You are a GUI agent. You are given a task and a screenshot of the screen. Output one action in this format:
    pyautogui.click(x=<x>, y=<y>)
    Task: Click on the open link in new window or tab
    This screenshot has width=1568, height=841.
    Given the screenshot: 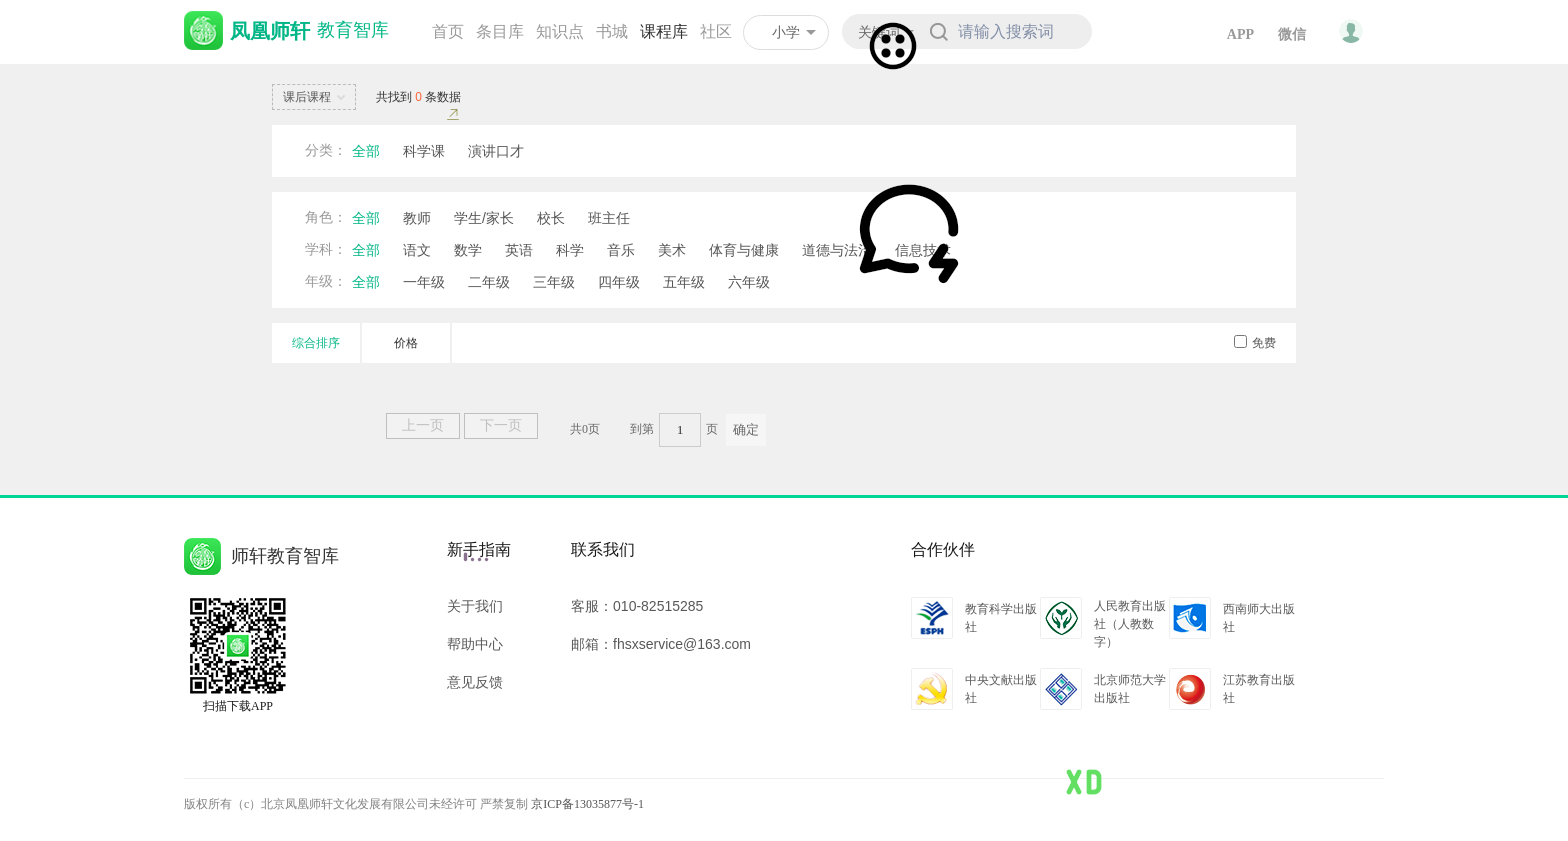 What is the action you would take?
    pyautogui.click(x=453, y=114)
    